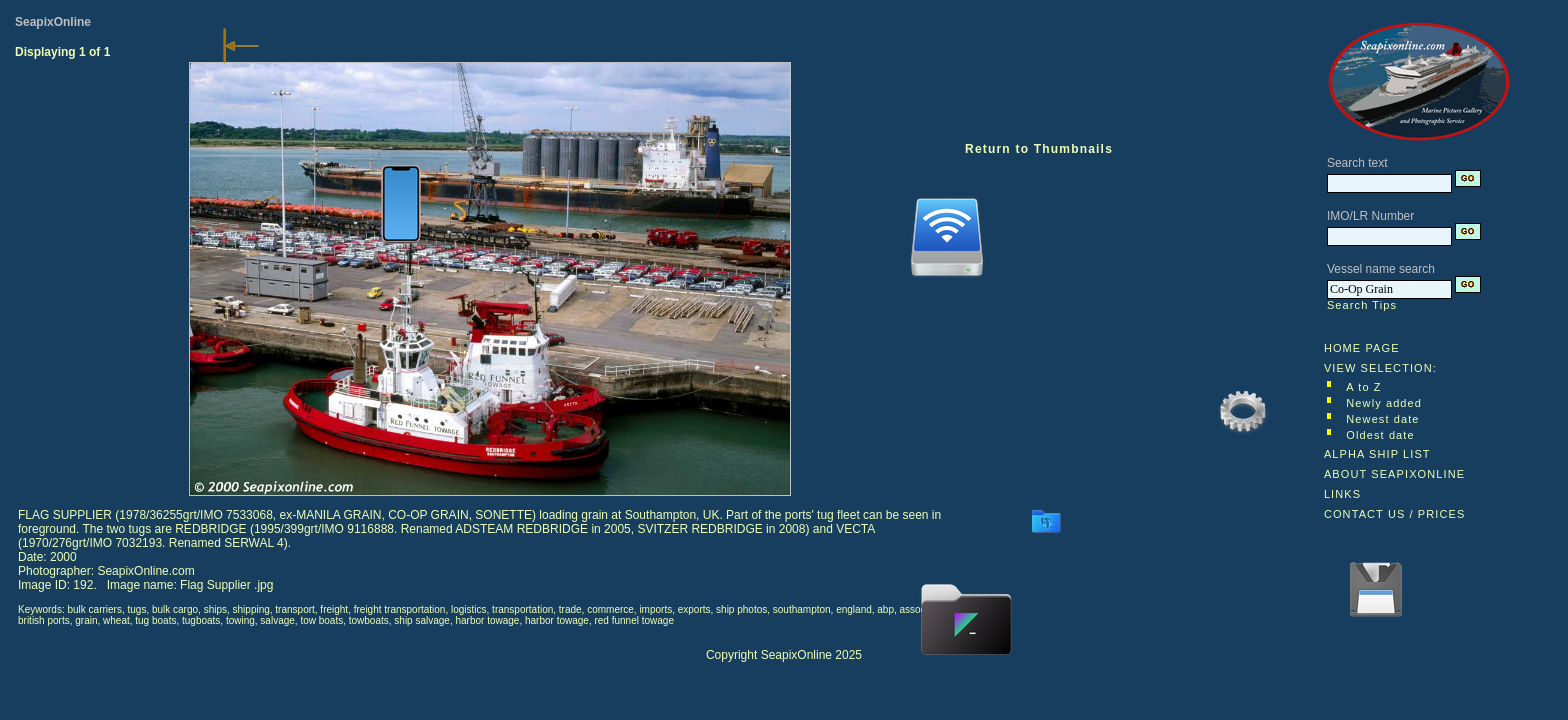  What do you see at coordinates (1046, 522) in the screenshot?
I see `open folder containing postgresql database files` at bounding box center [1046, 522].